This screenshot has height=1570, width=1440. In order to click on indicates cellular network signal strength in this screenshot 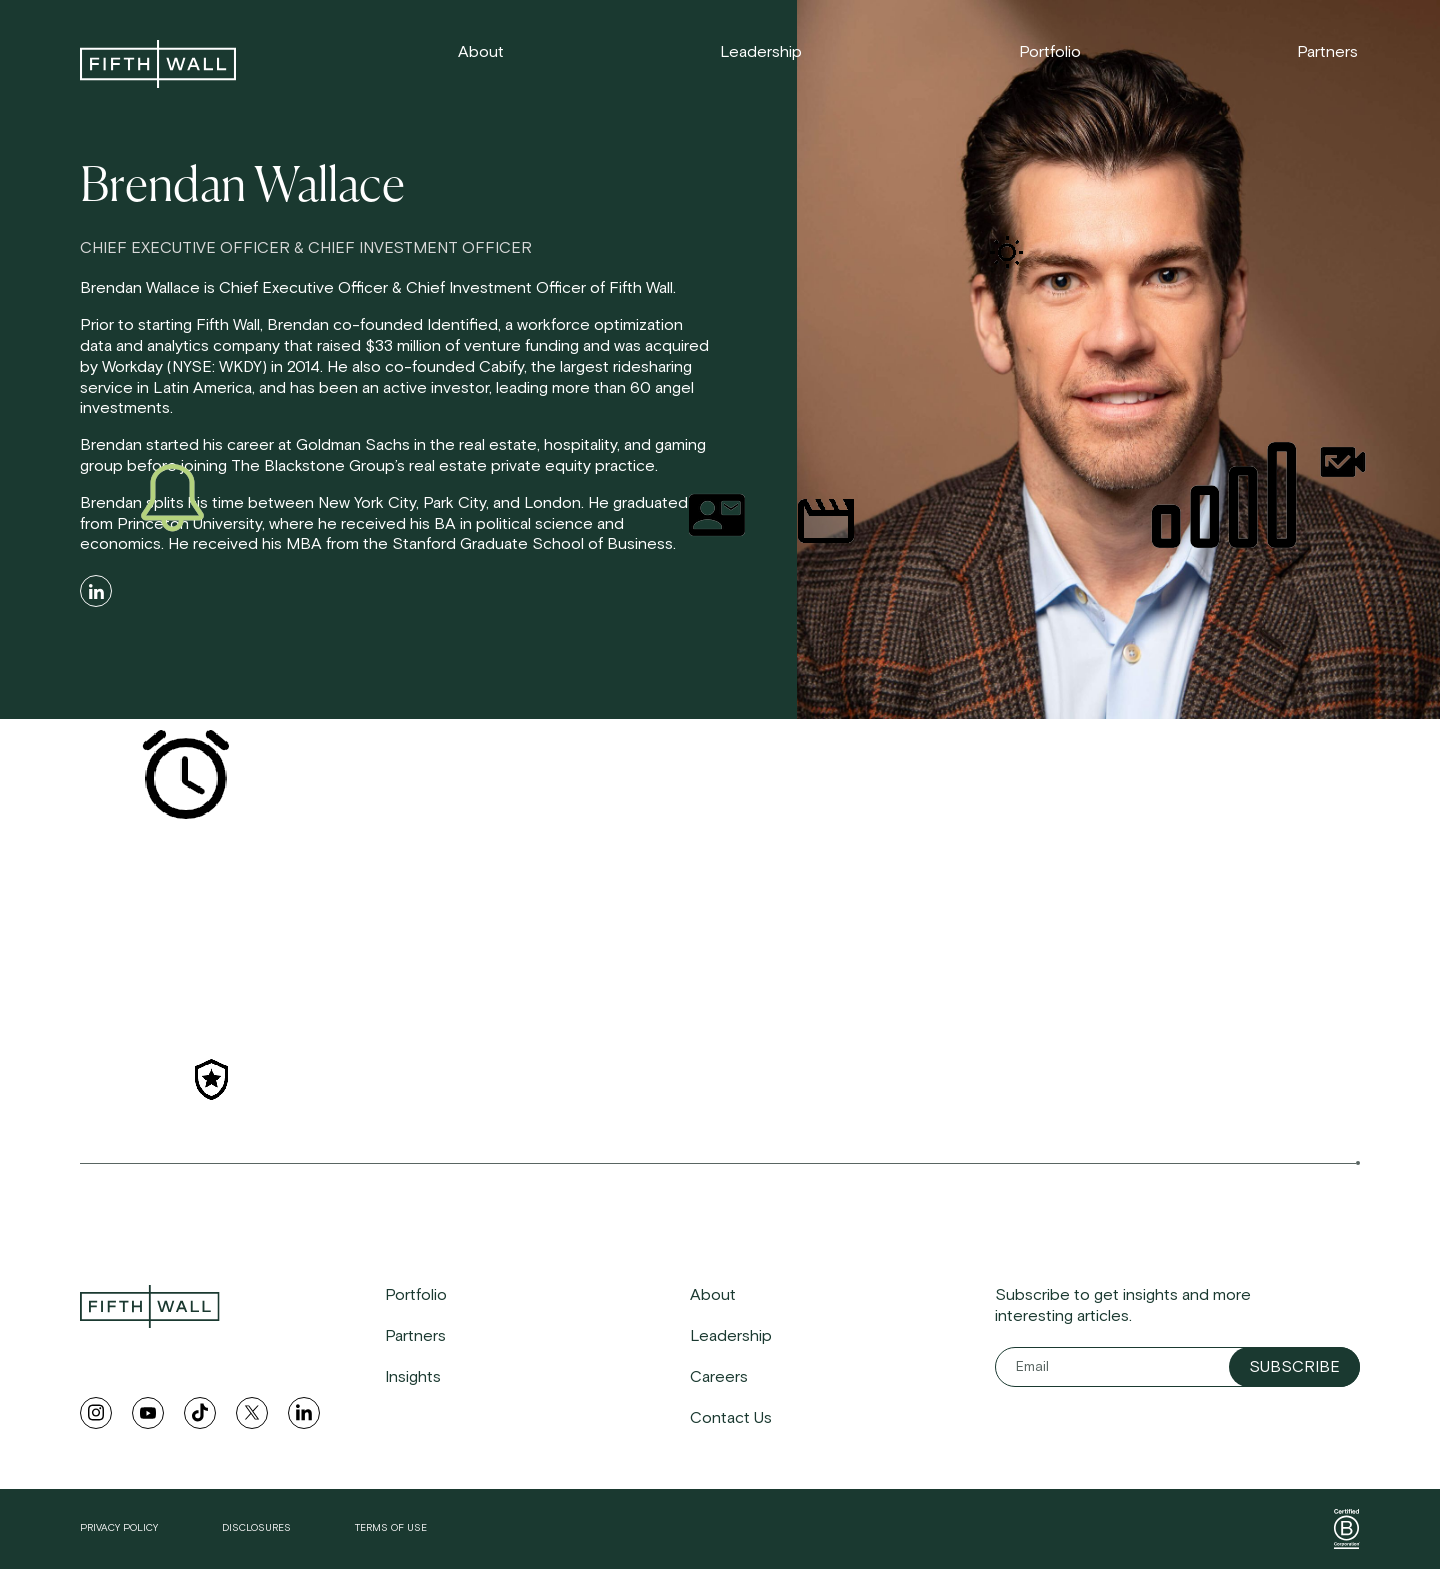, I will do `click(1224, 495)`.